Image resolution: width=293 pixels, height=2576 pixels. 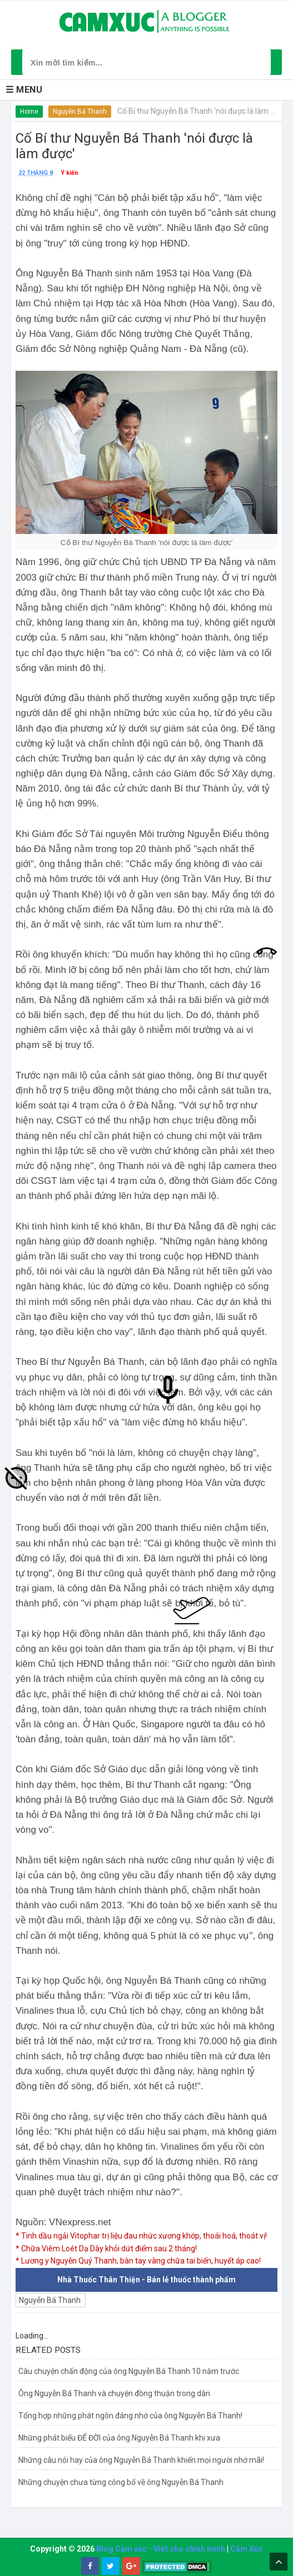 I want to click on tap to start voice input, so click(x=168, y=1390).